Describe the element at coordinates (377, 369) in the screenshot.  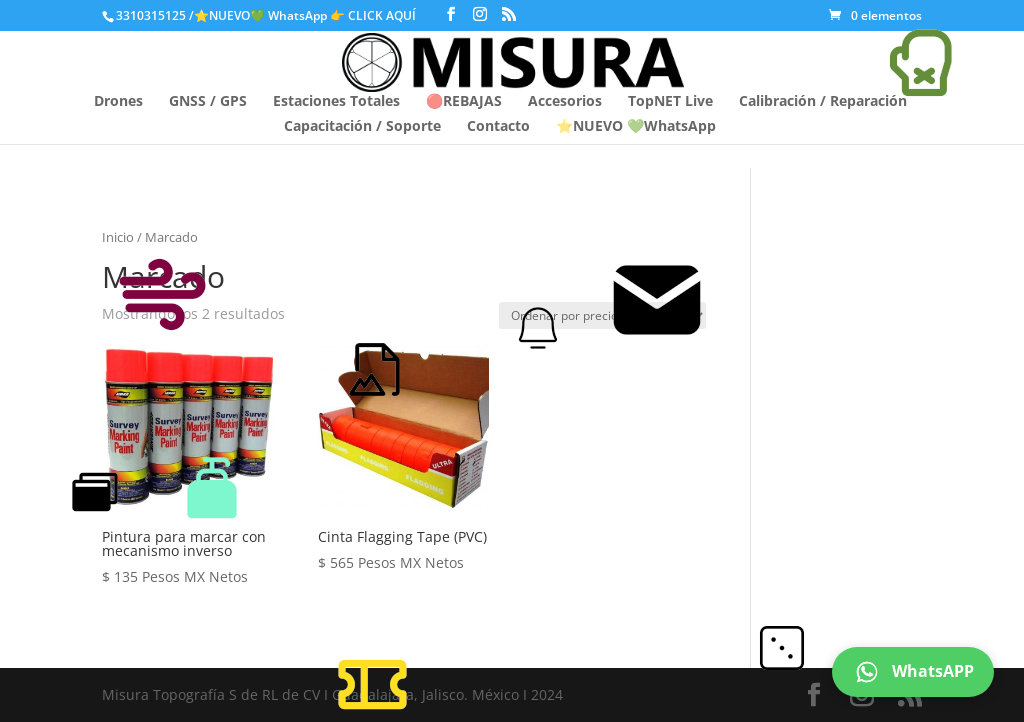
I see `view image file` at that location.